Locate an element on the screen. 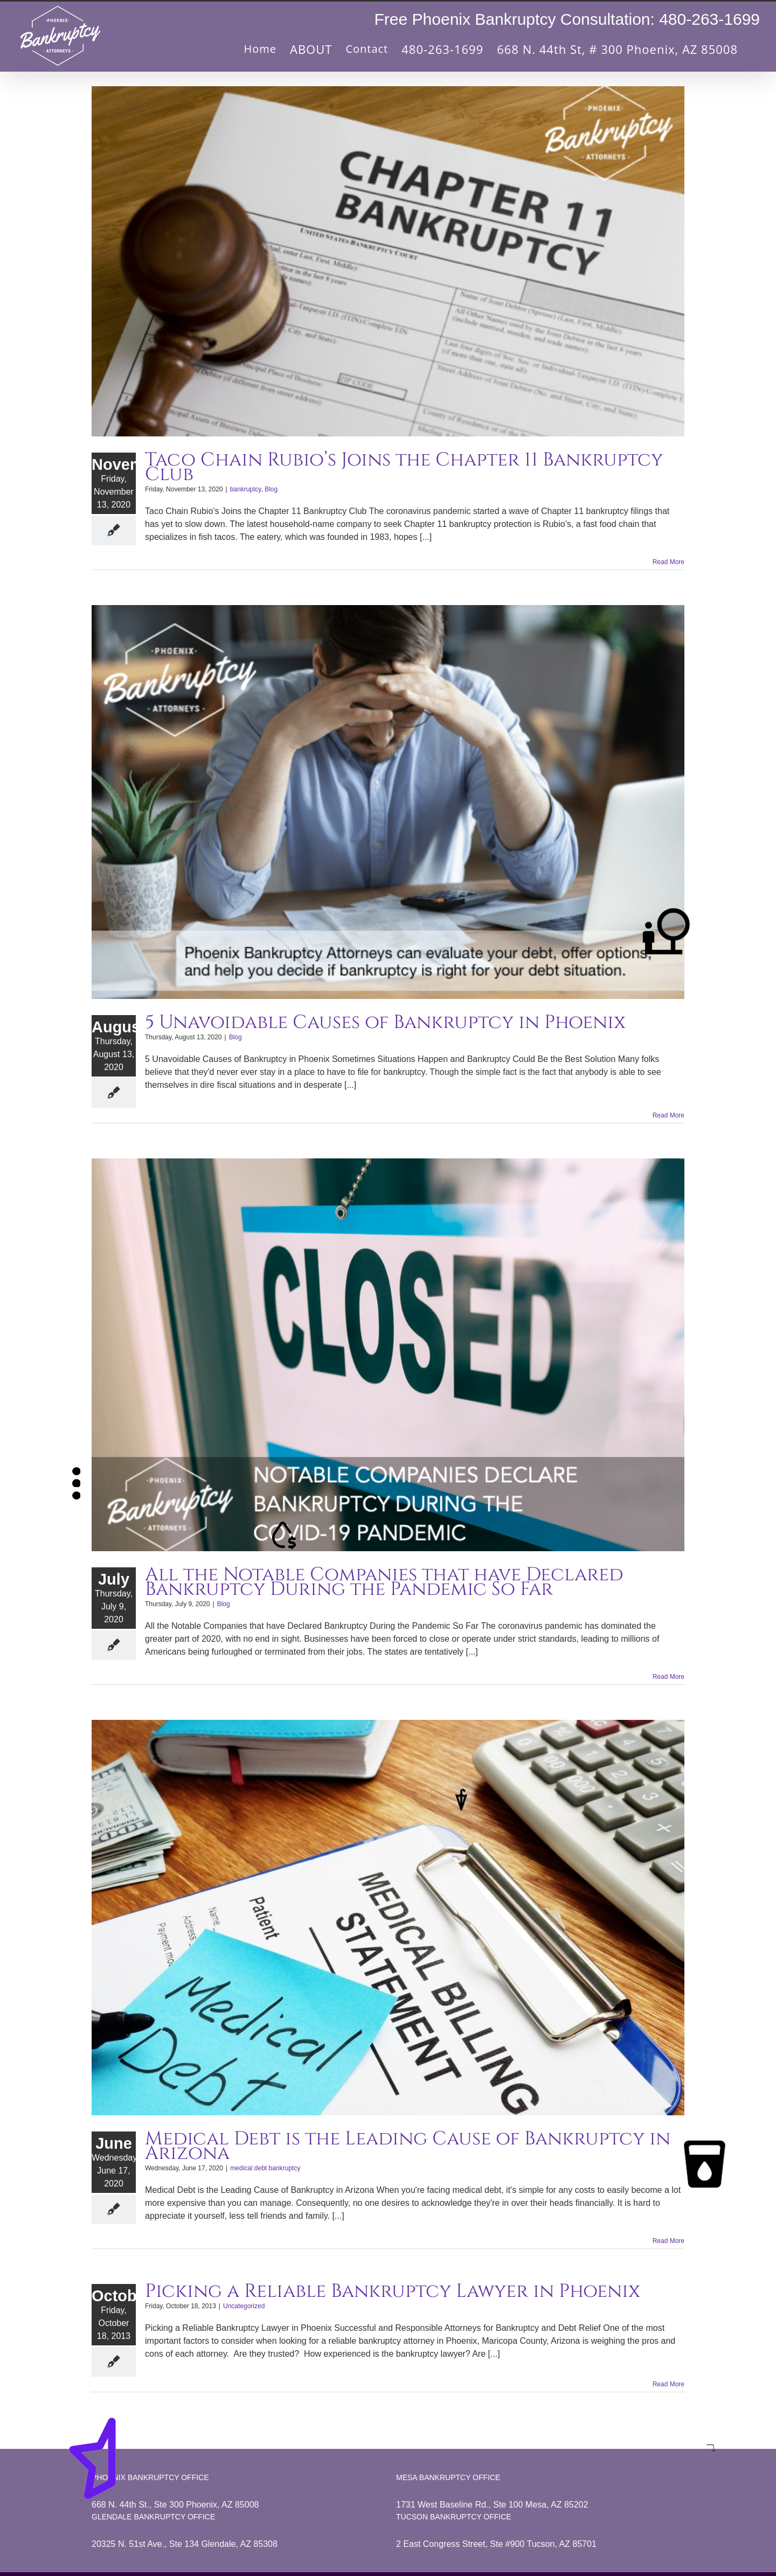 The image size is (776, 2576). indicates a partial or half-star rating is located at coordinates (112, 2460).